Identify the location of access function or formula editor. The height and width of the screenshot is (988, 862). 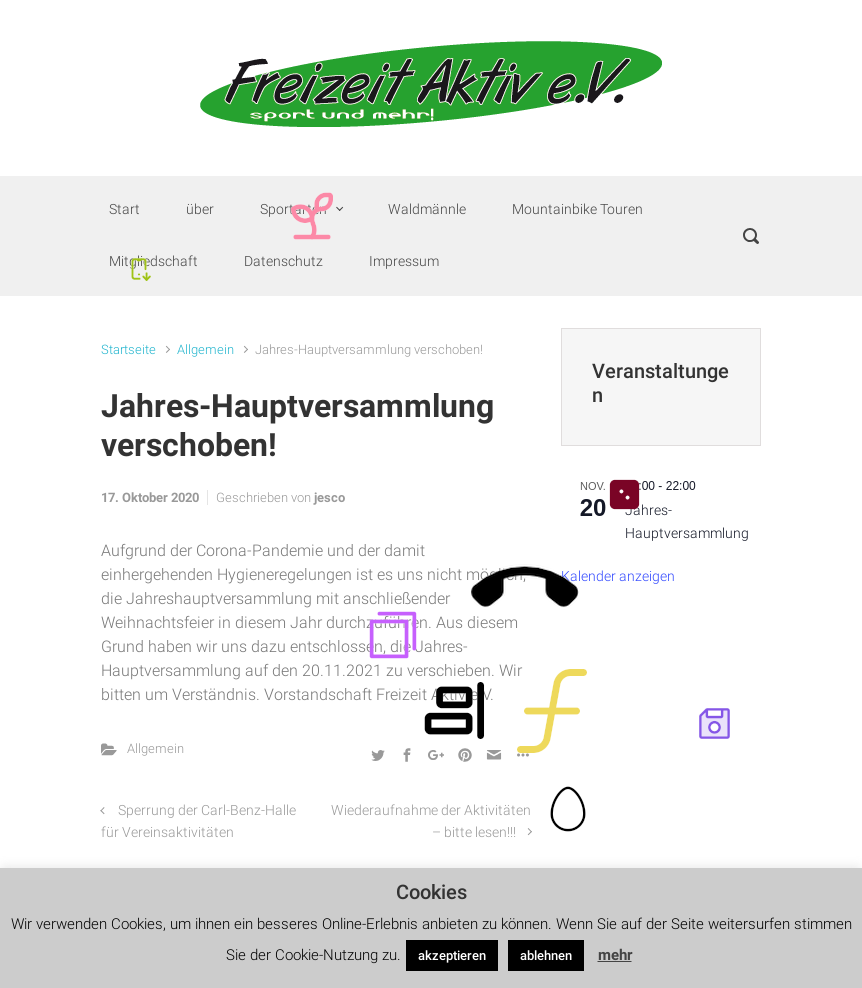
(552, 711).